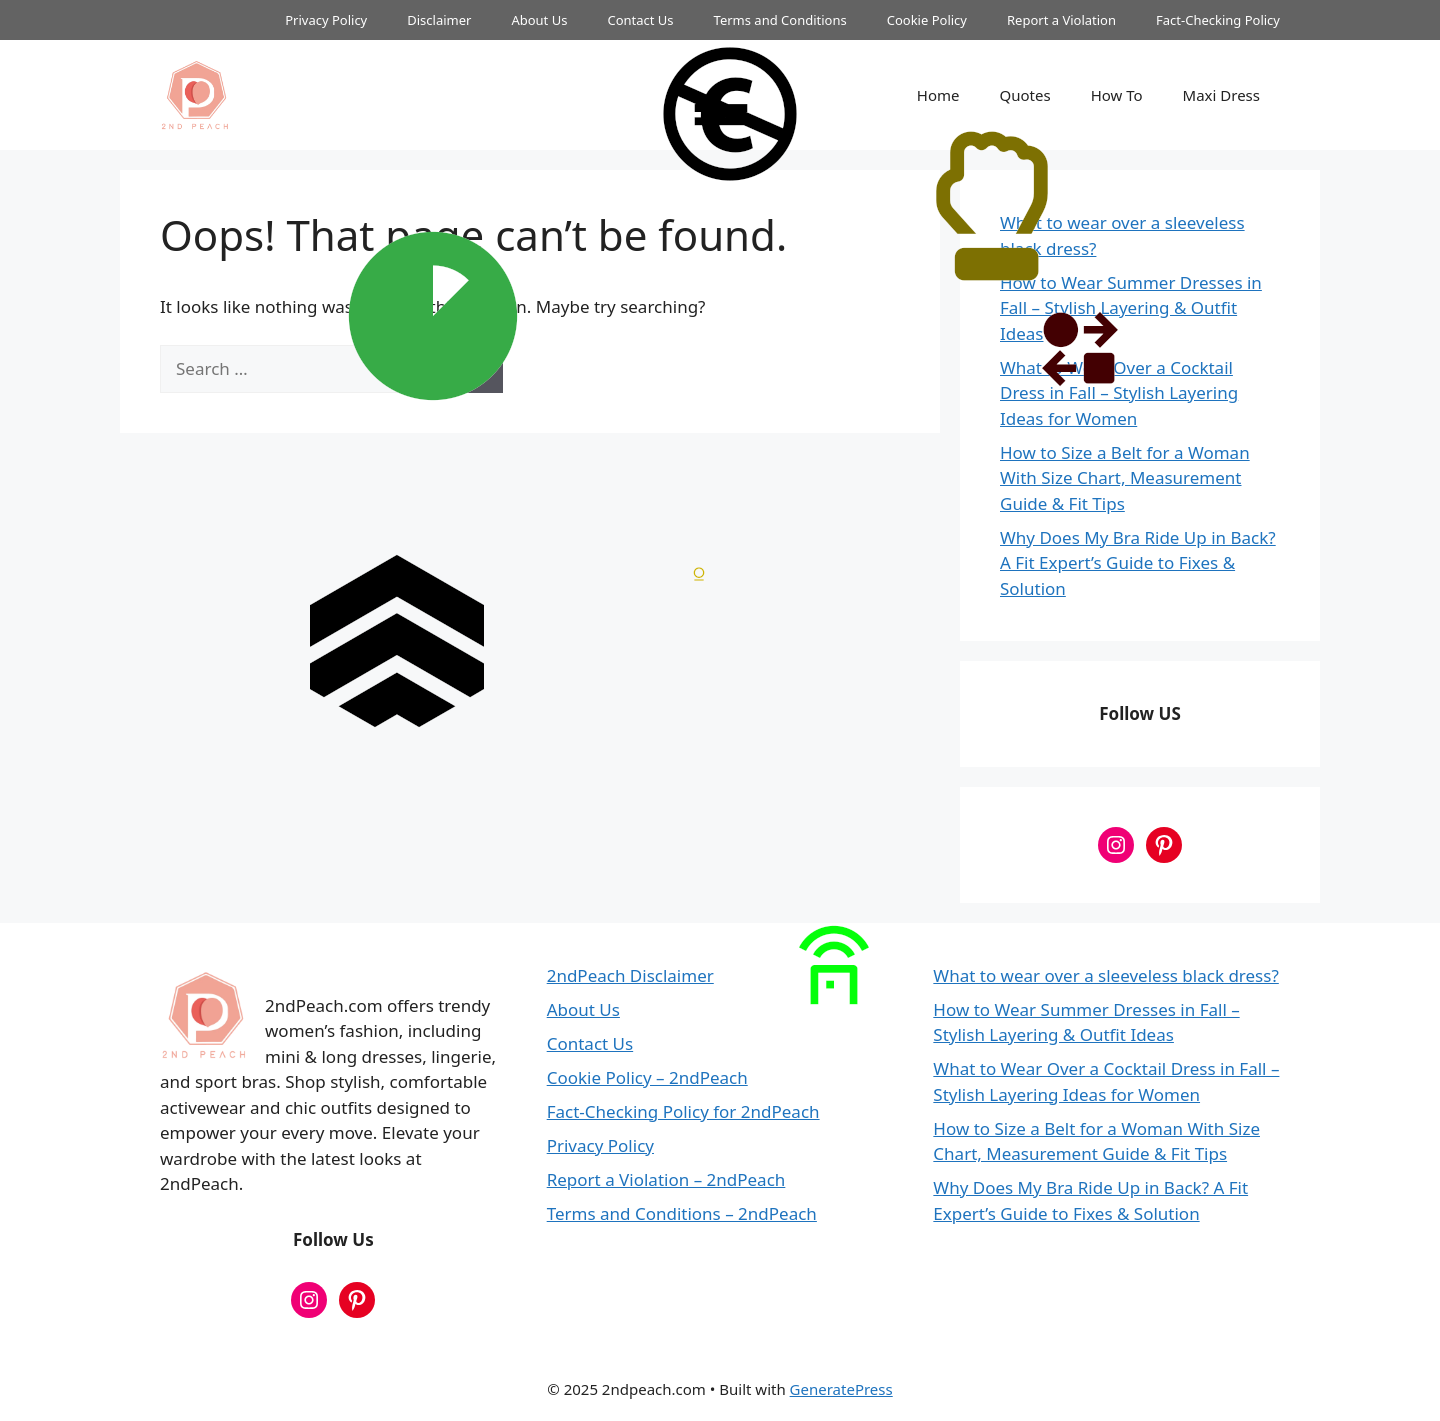  I want to click on view user profile, so click(699, 574).